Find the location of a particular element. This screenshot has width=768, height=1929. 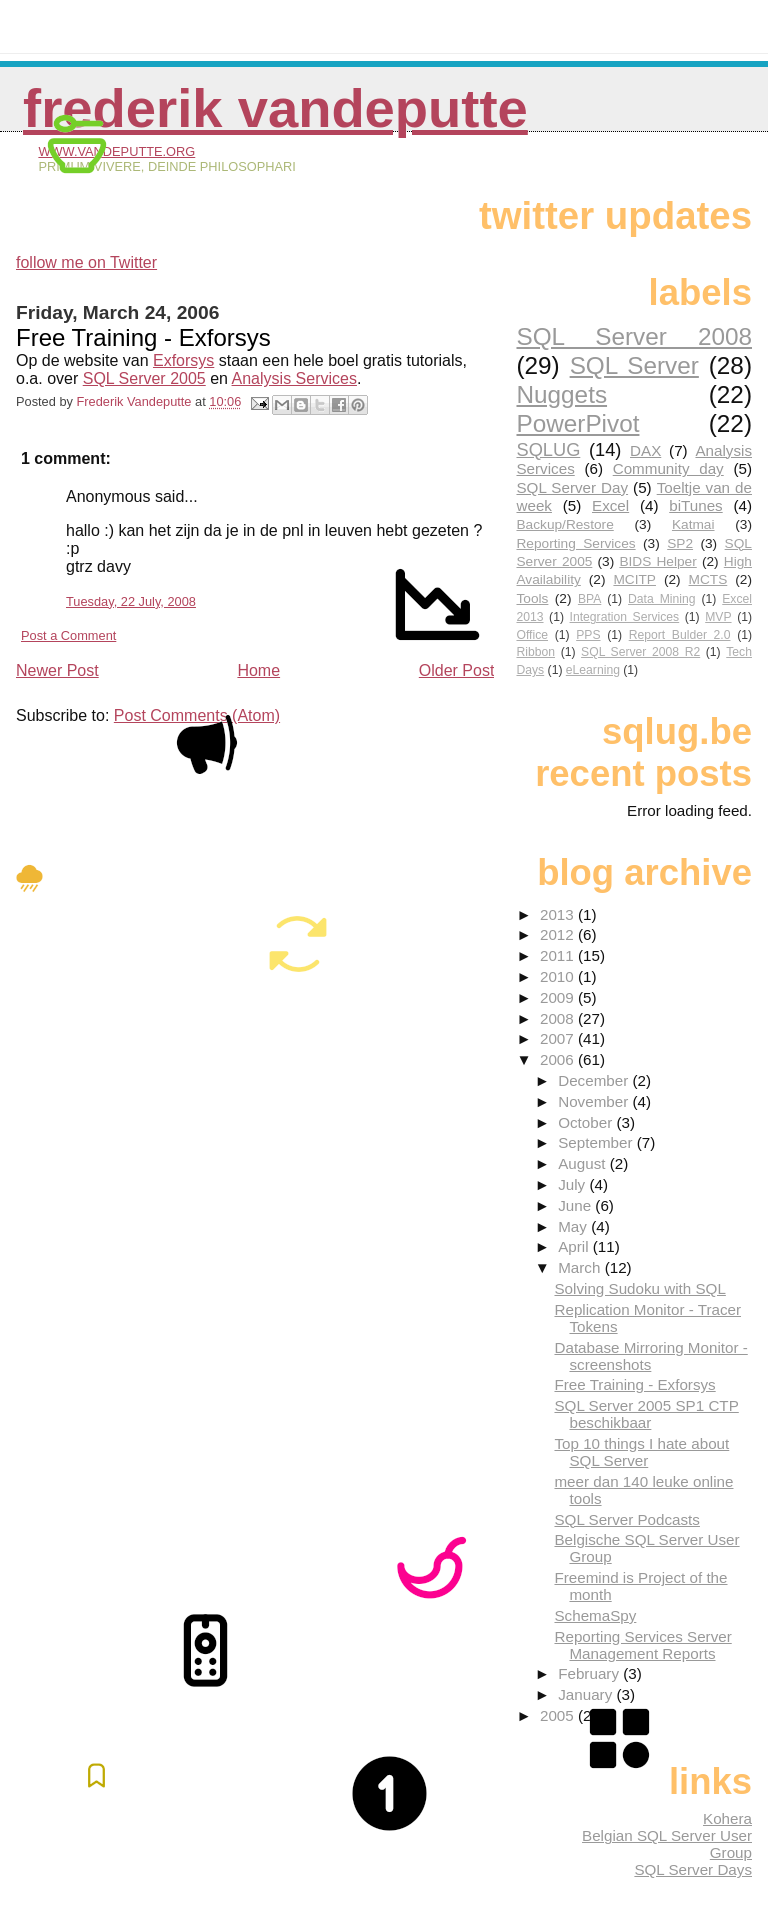

indicates rainy weather conditions is located at coordinates (29, 878).